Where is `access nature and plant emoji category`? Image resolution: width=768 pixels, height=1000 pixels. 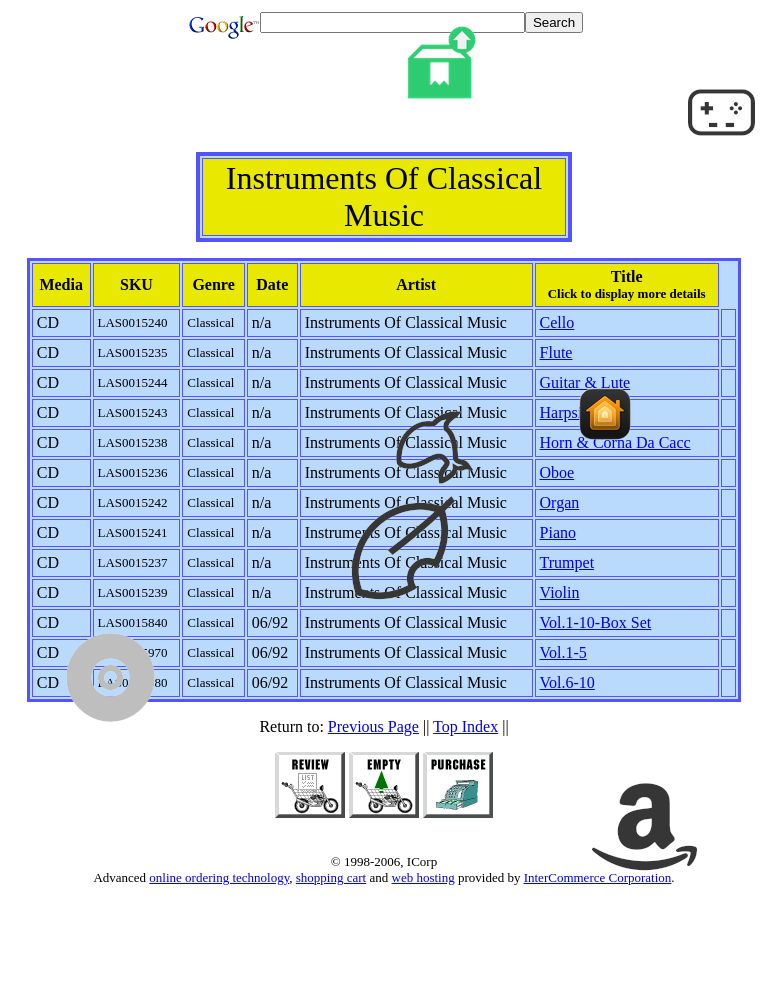 access nature and plant emoji category is located at coordinates (400, 551).